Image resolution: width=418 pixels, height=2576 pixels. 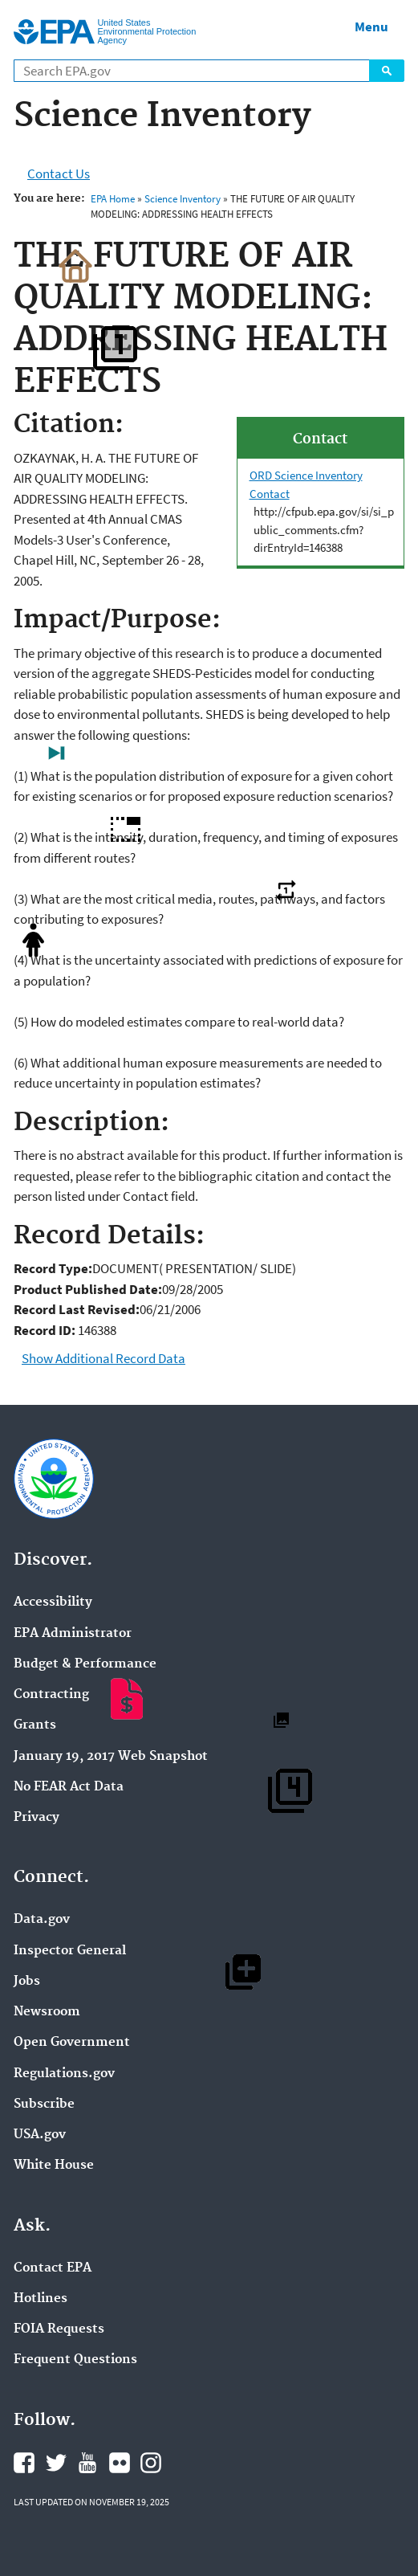 What do you see at coordinates (115, 348) in the screenshot?
I see `indicates first item in a numbered sequence` at bounding box center [115, 348].